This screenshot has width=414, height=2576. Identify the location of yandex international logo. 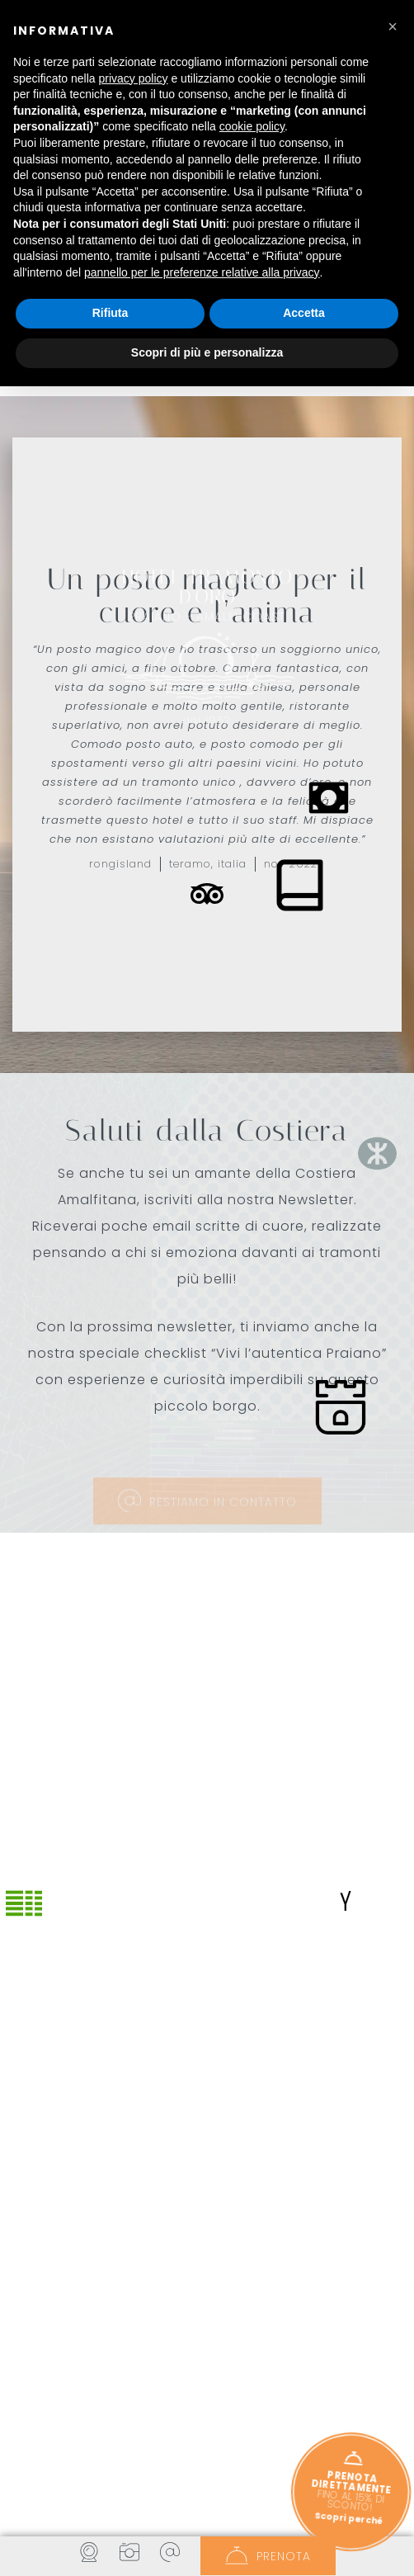
(346, 1901).